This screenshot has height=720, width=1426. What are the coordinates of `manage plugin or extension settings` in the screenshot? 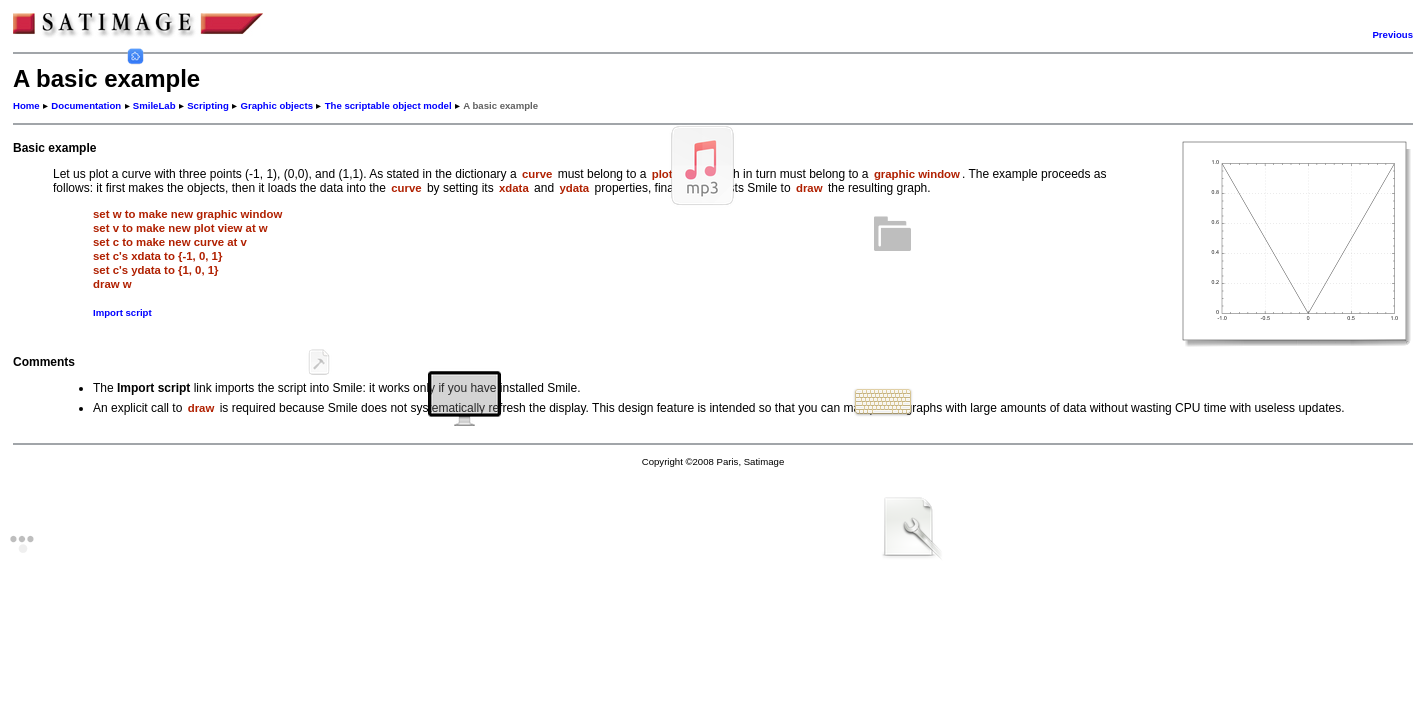 It's located at (135, 56).